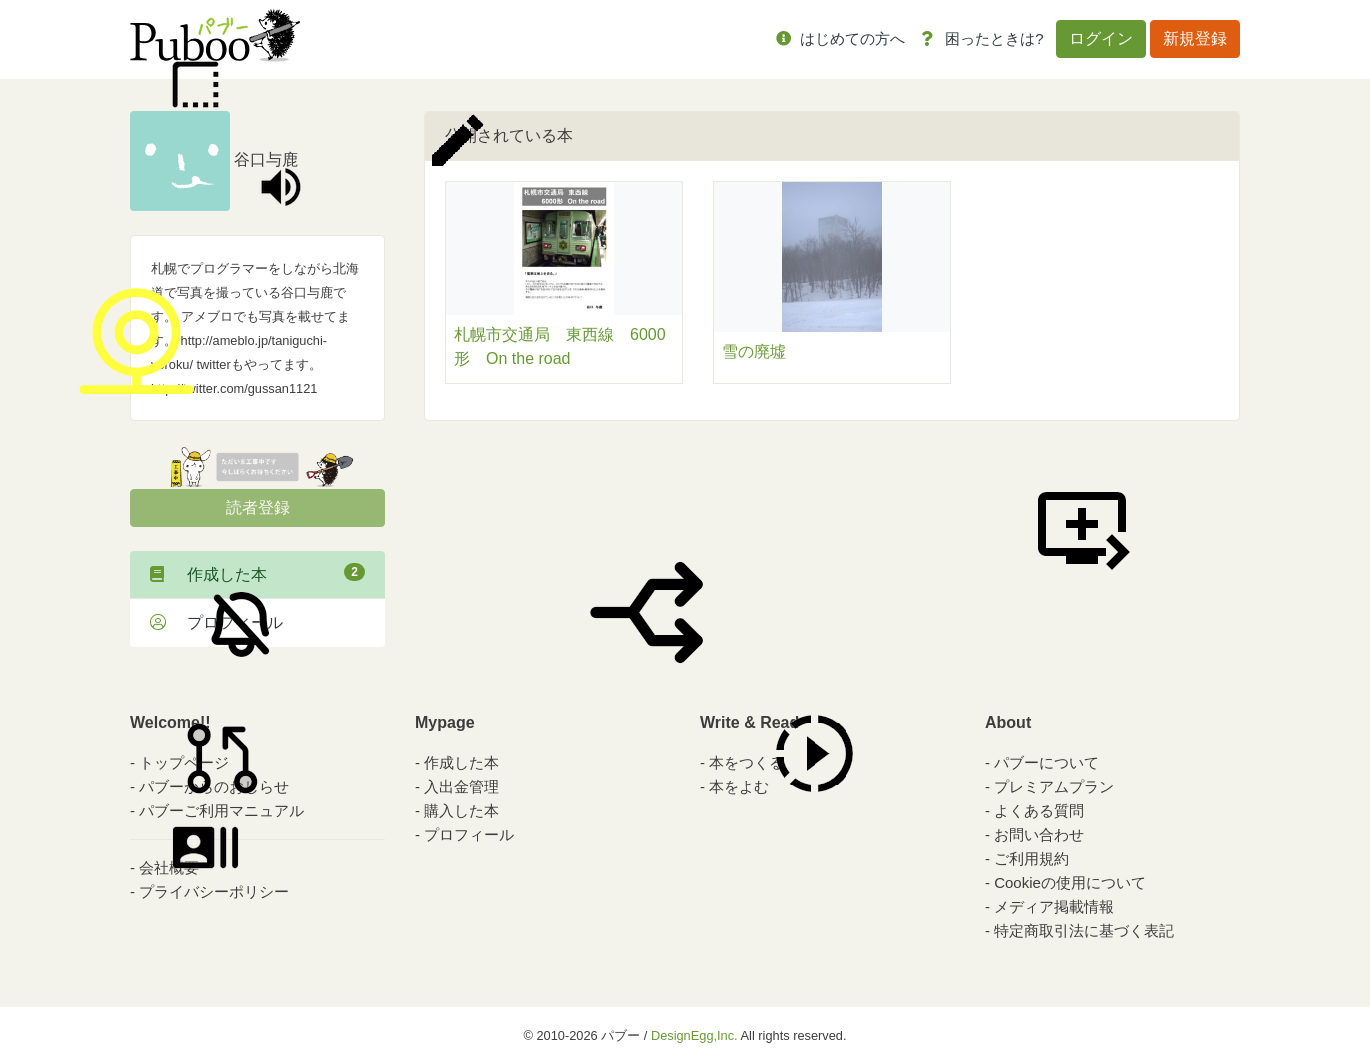 The width and height of the screenshot is (1370, 1063). Describe the element at coordinates (281, 187) in the screenshot. I see `increase or unmute audio volume` at that location.